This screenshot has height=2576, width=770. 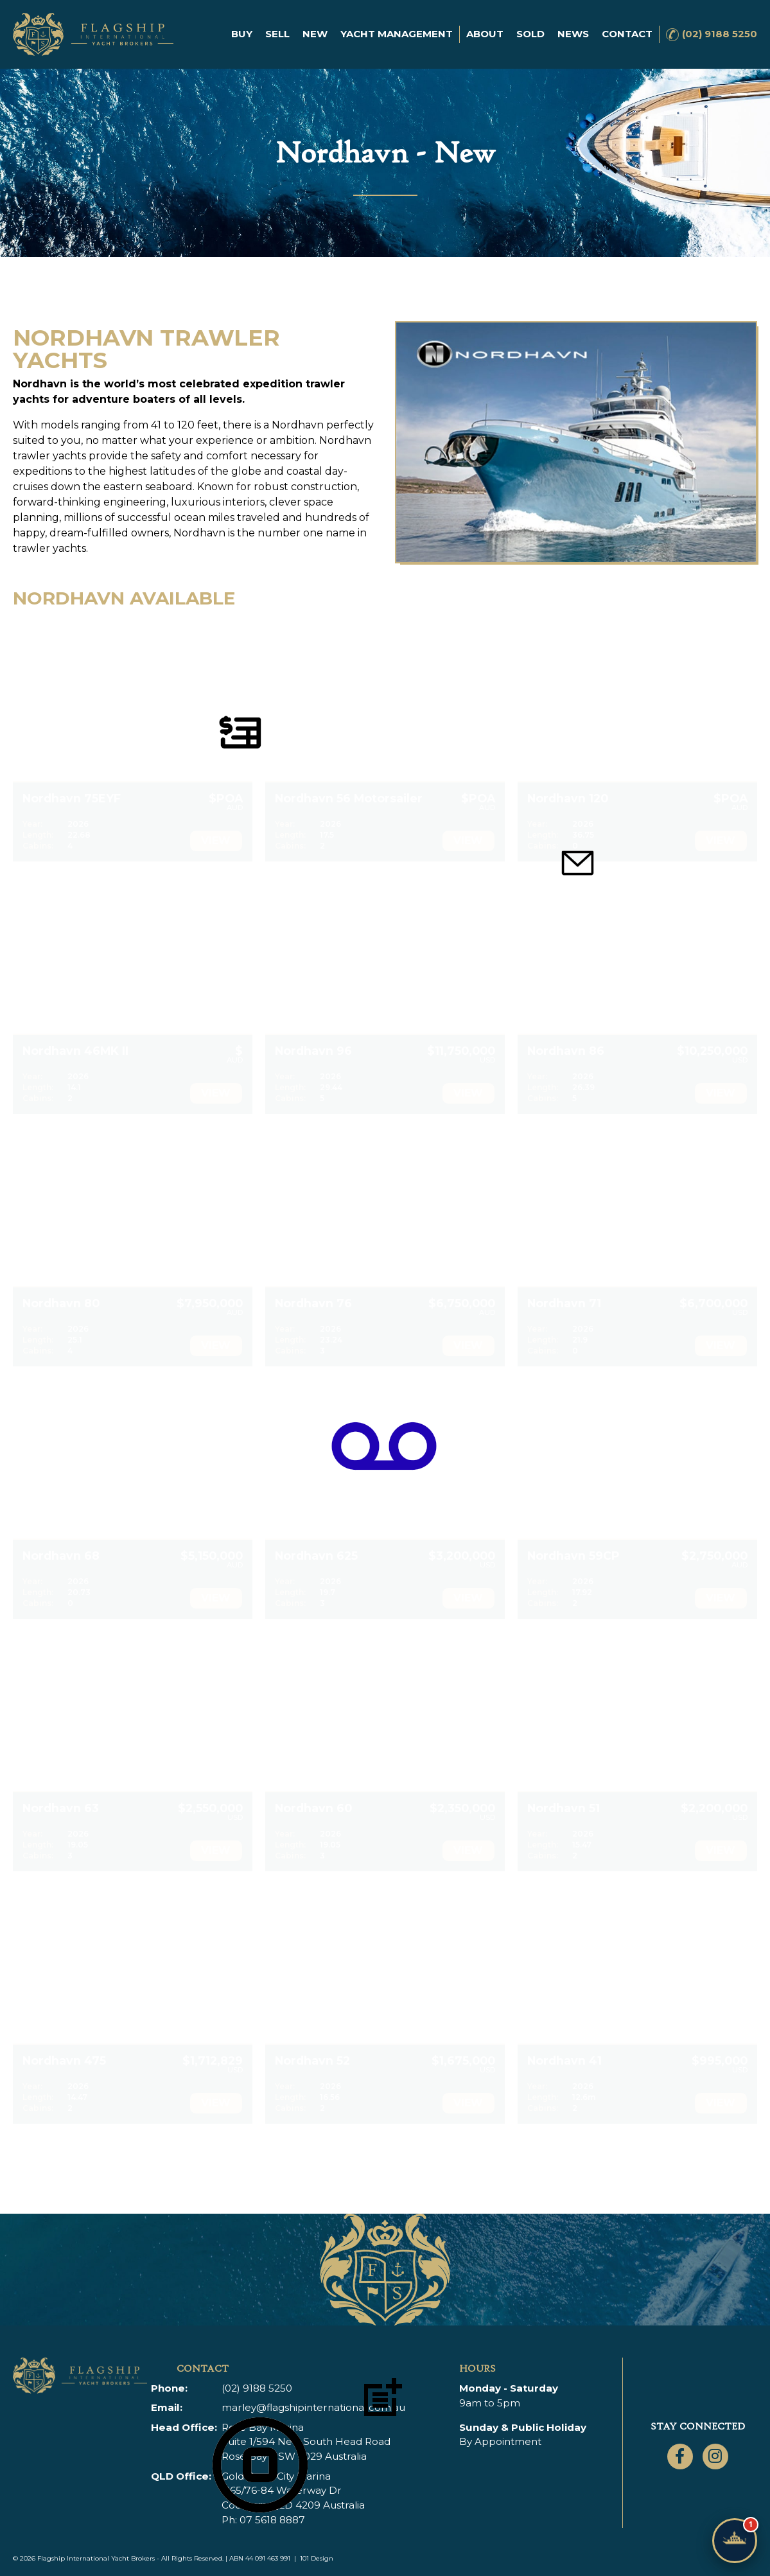 What do you see at coordinates (241, 733) in the screenshot?
I see `view invoice or billing details` at bounding box center [241, 733].